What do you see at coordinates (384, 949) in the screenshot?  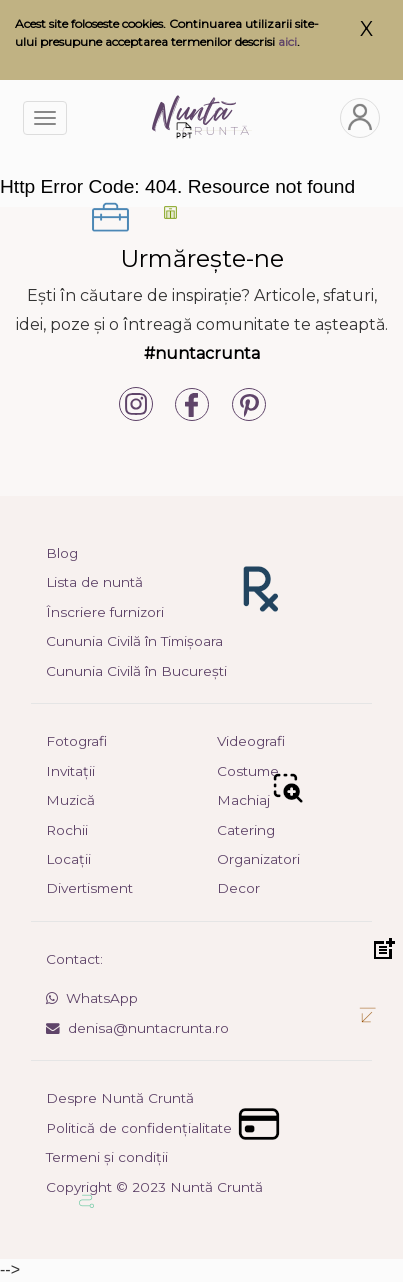 I see `create a new post or document` at bounding box center [384, 949].